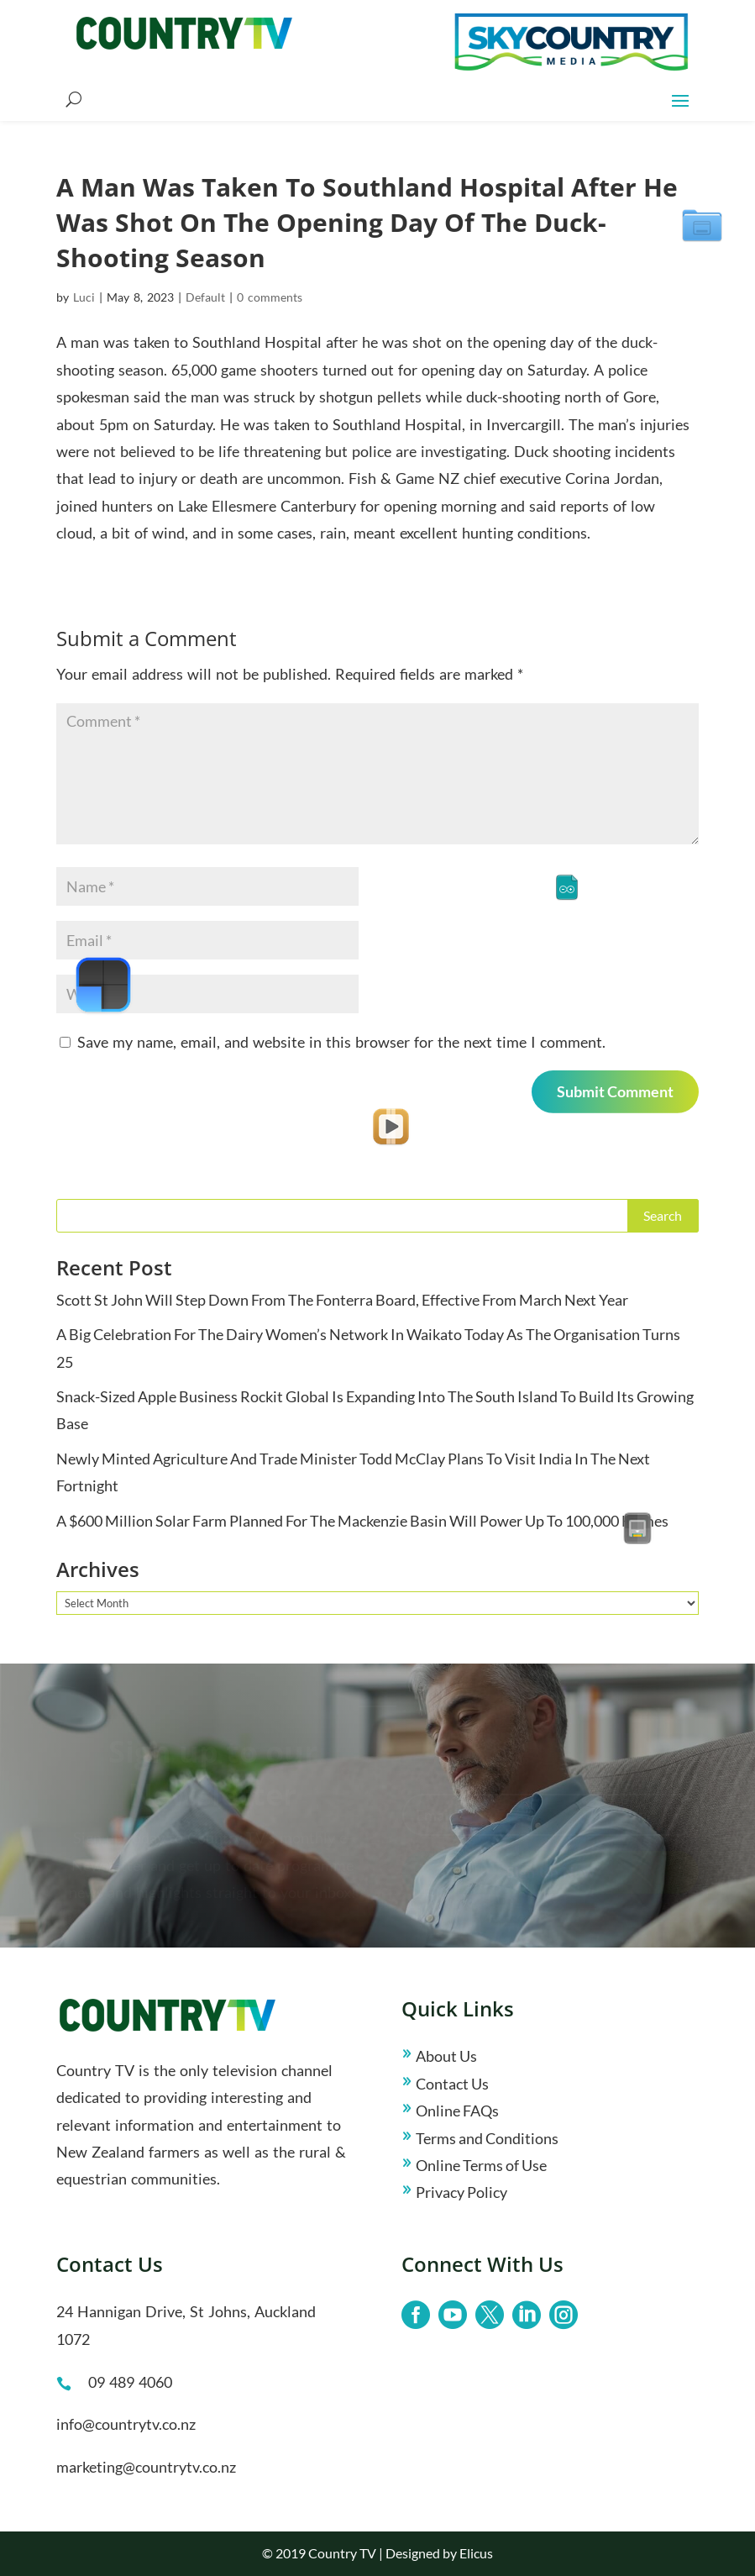  Describe the element at coordinates (637, 1528) in the screenshot. I see `sega master system ROM file` at that location.